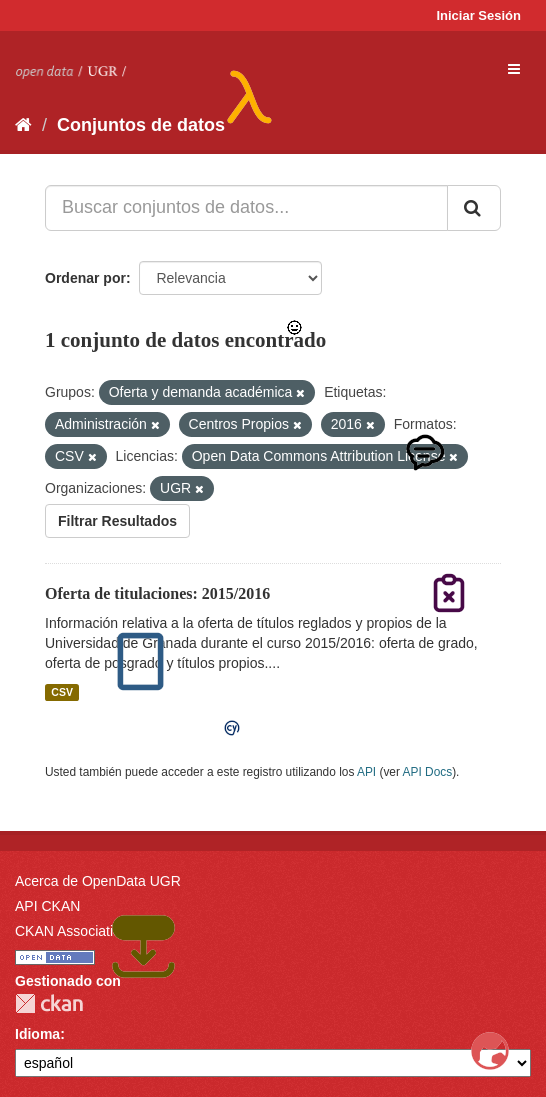 The image size is (546, 1097). Describe the element at coordinates (424, 452) in the screenshot. I see `open chat or messaging` at that location.